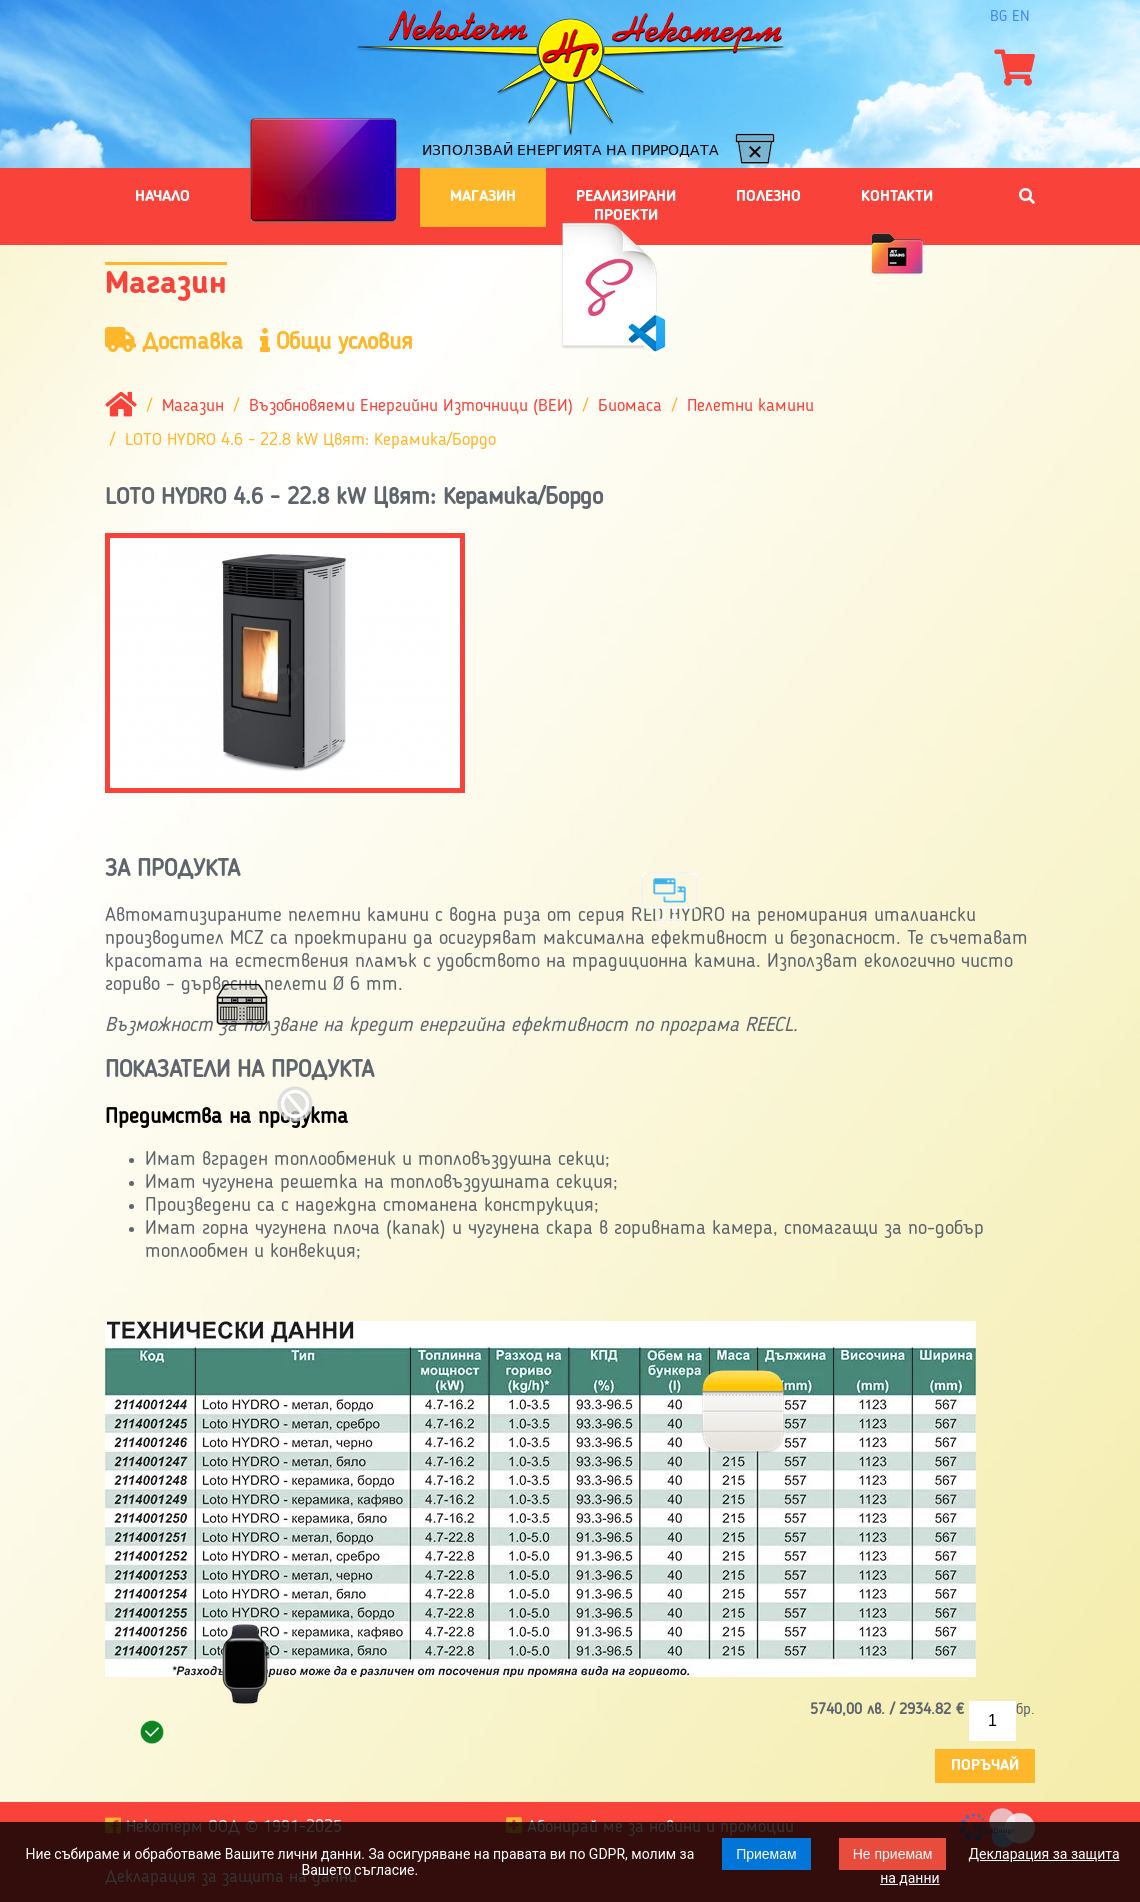 The image size is (1140, 1902). I want to click on indicates an unsupported file, feature, or action, so click(295, 1104).